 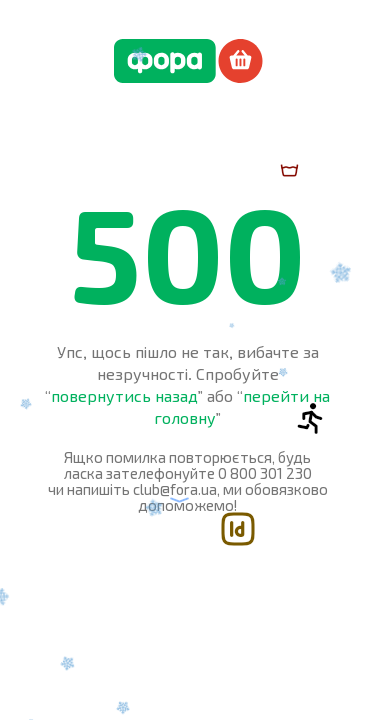 I want to click on start running or jogging activity, so click(x=311, y=418).